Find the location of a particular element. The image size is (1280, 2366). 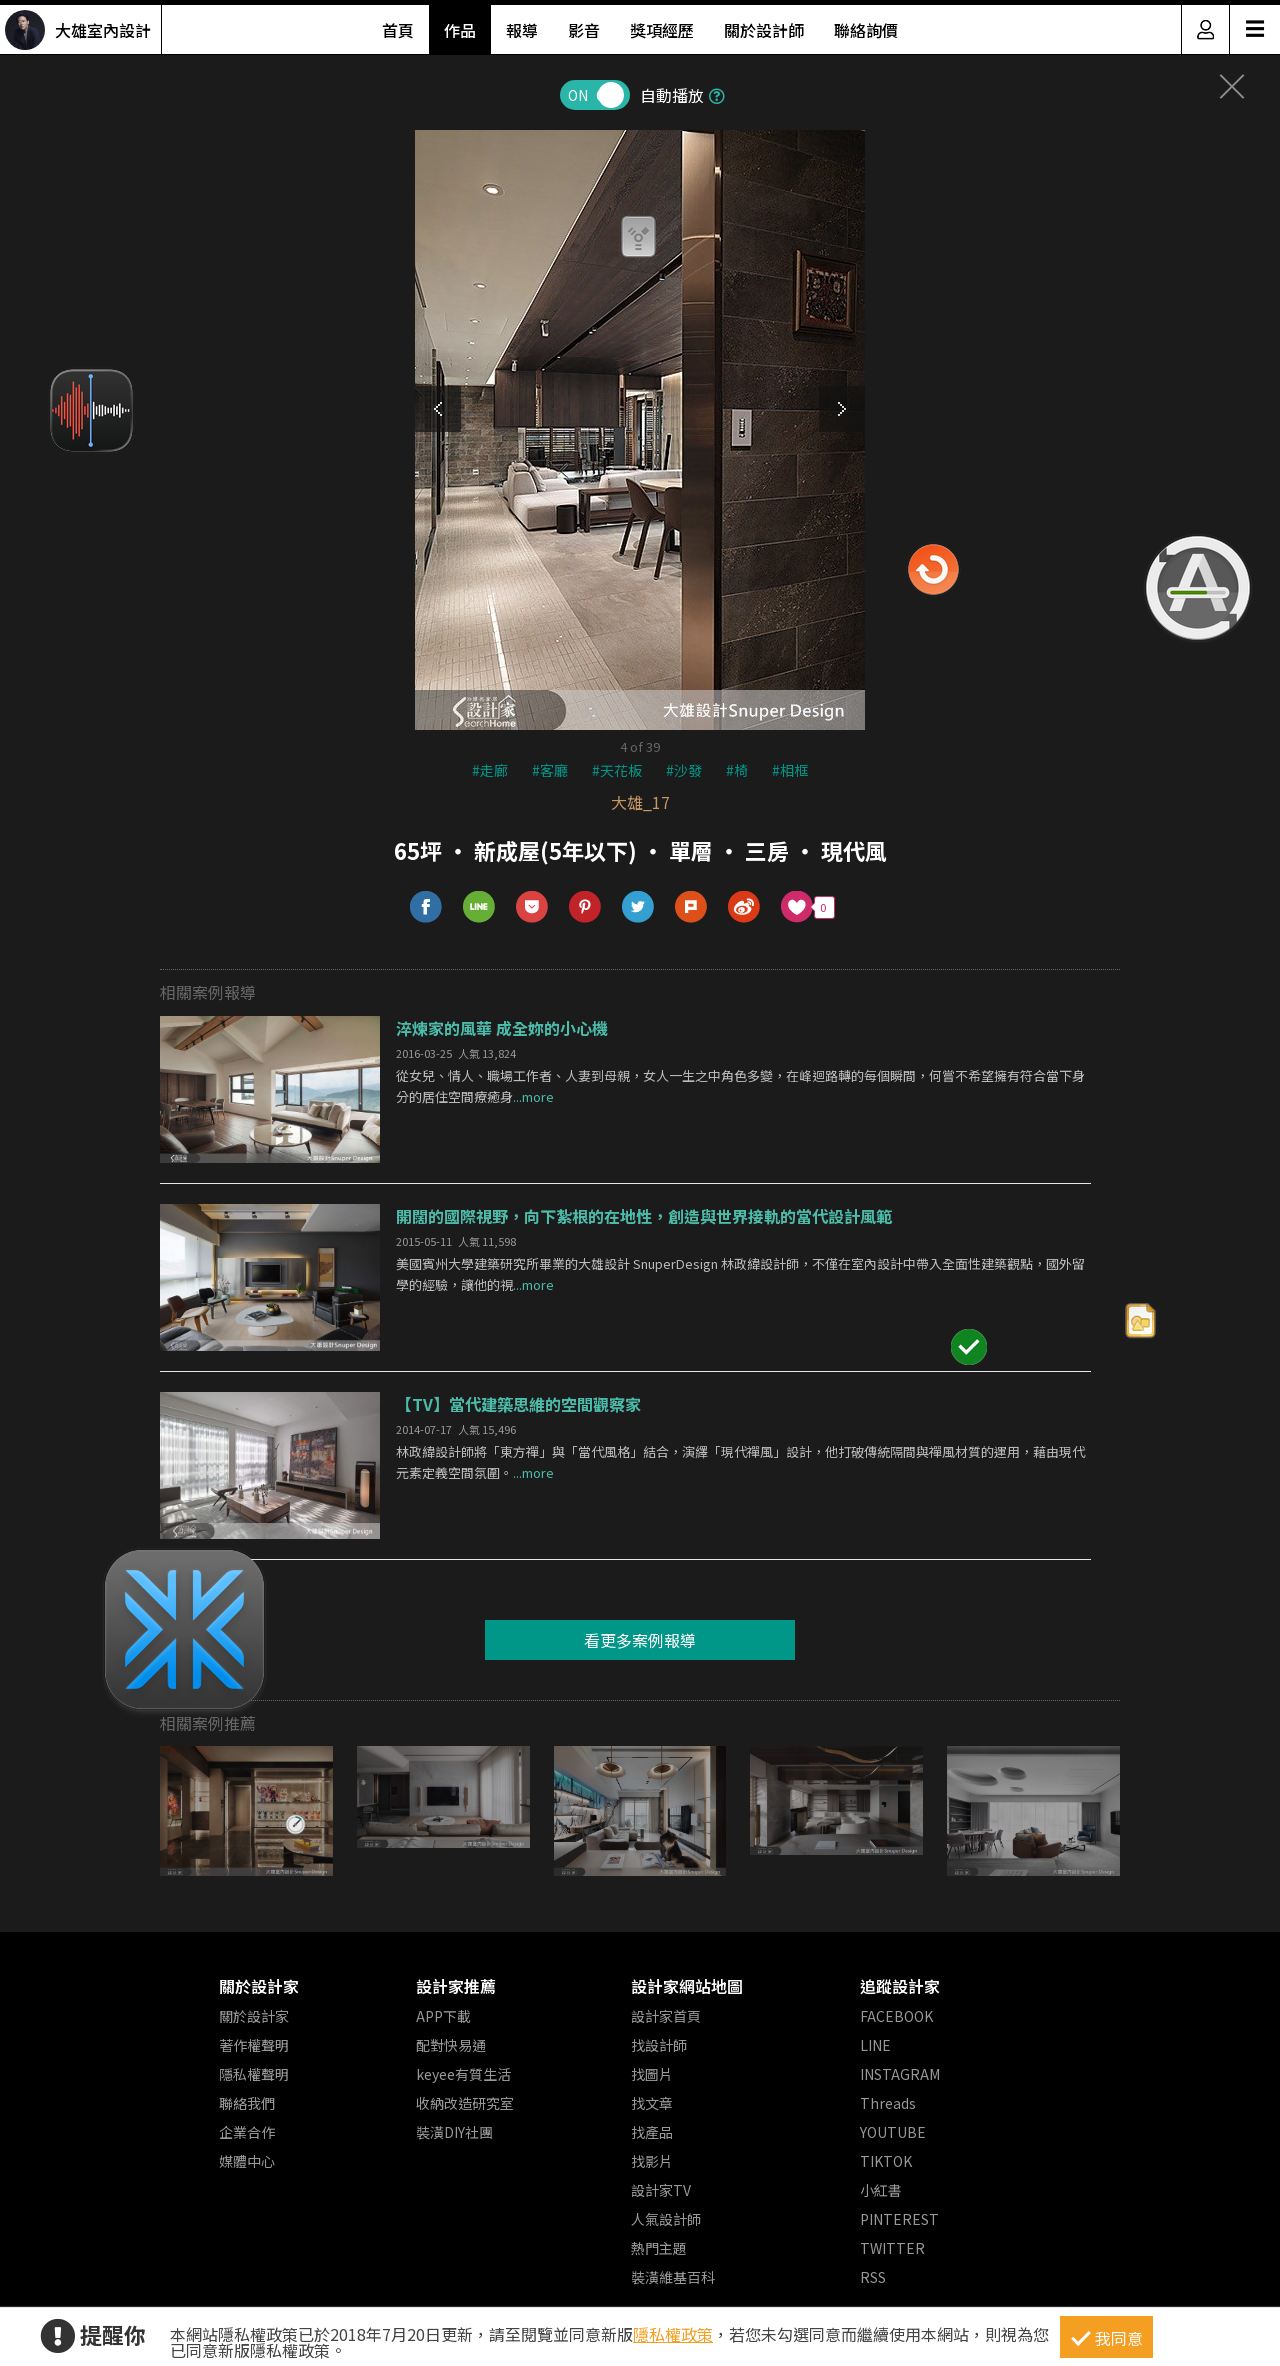

access firewire external hard drive is located at coordinates (638, 236).